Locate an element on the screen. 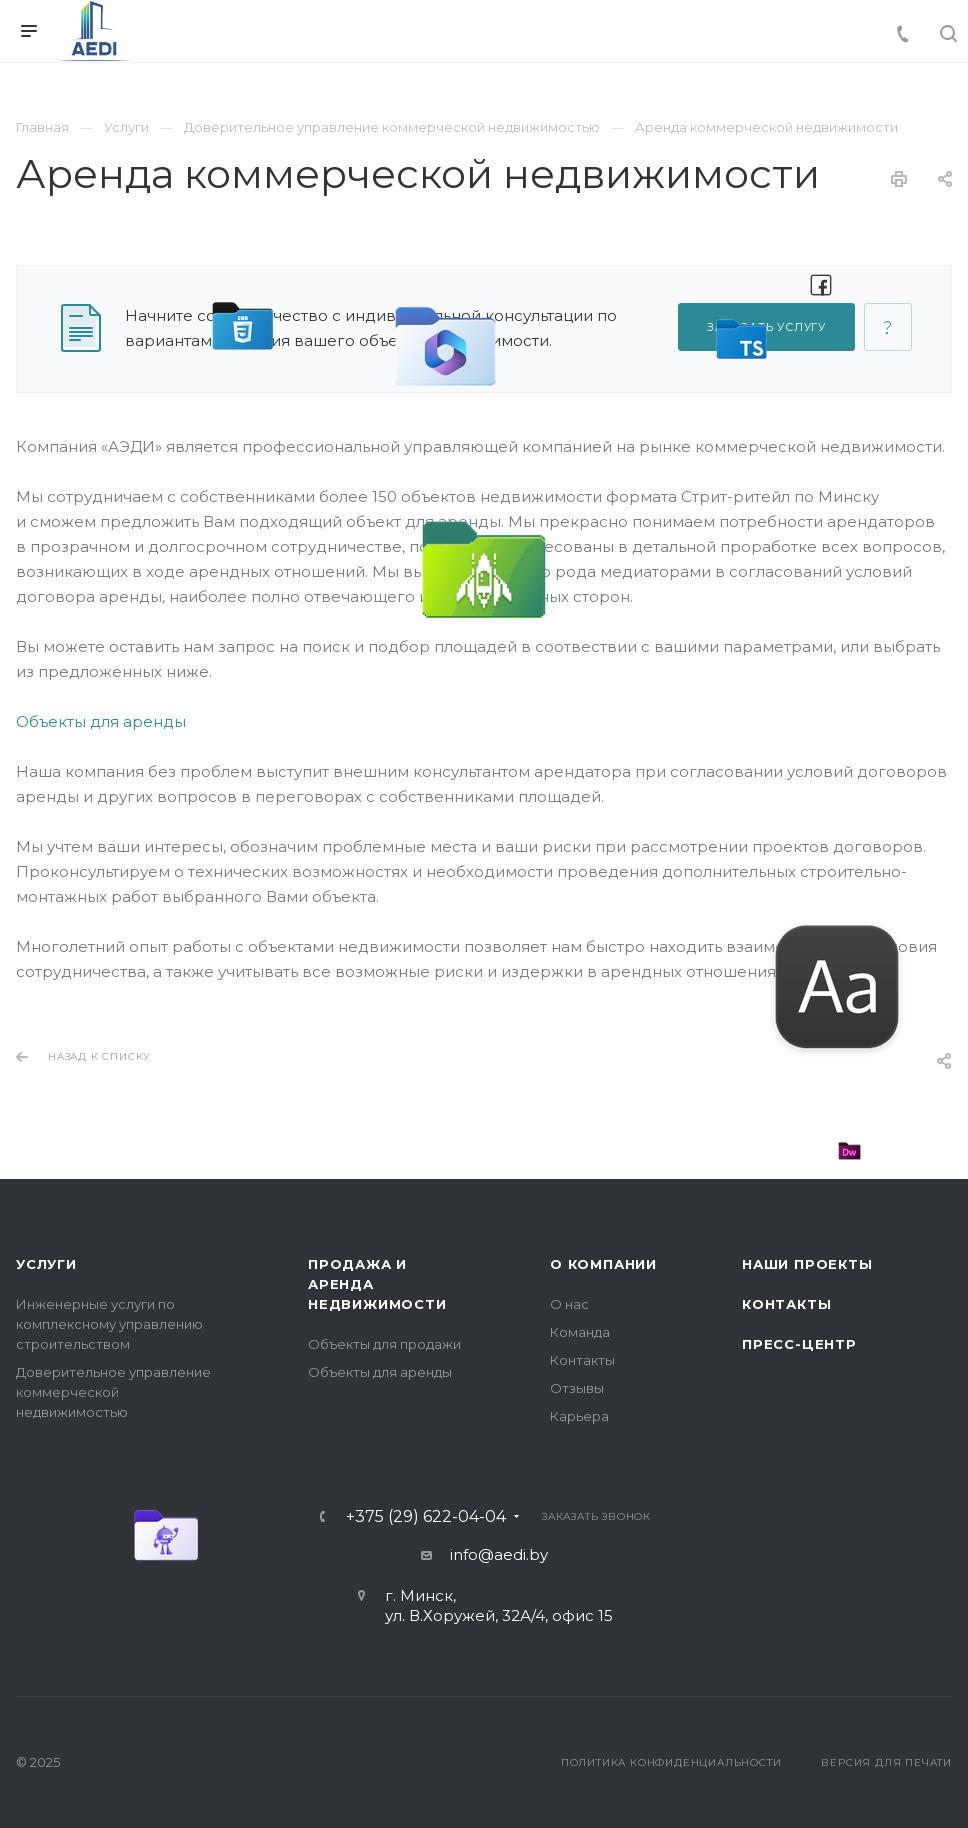 The image size is (968, 1828). open microsoft 365 files folder is located at coordinates (445, 349).